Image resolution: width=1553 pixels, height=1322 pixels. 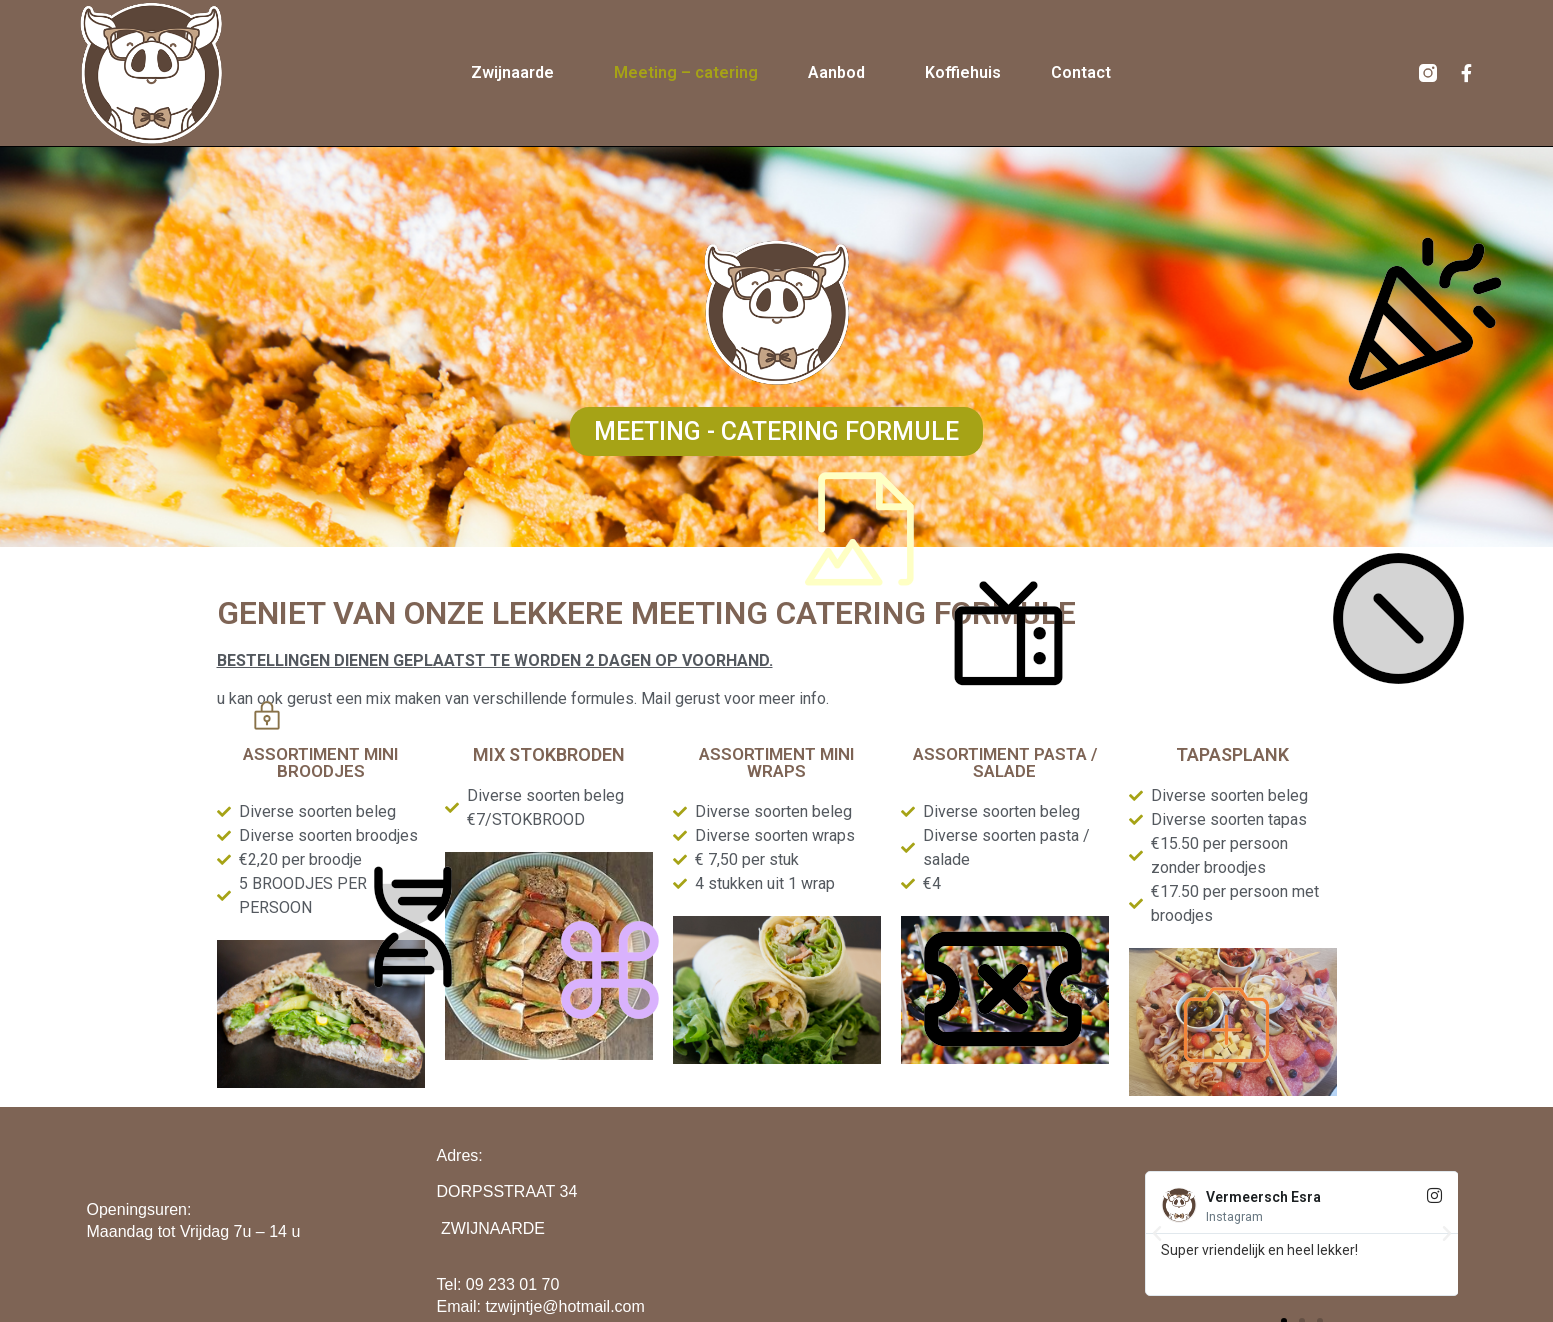 What do you see at coordinates (267, 717) in the screenshot?
I see `access security or privacy settings` at bounding box center [267, 717].